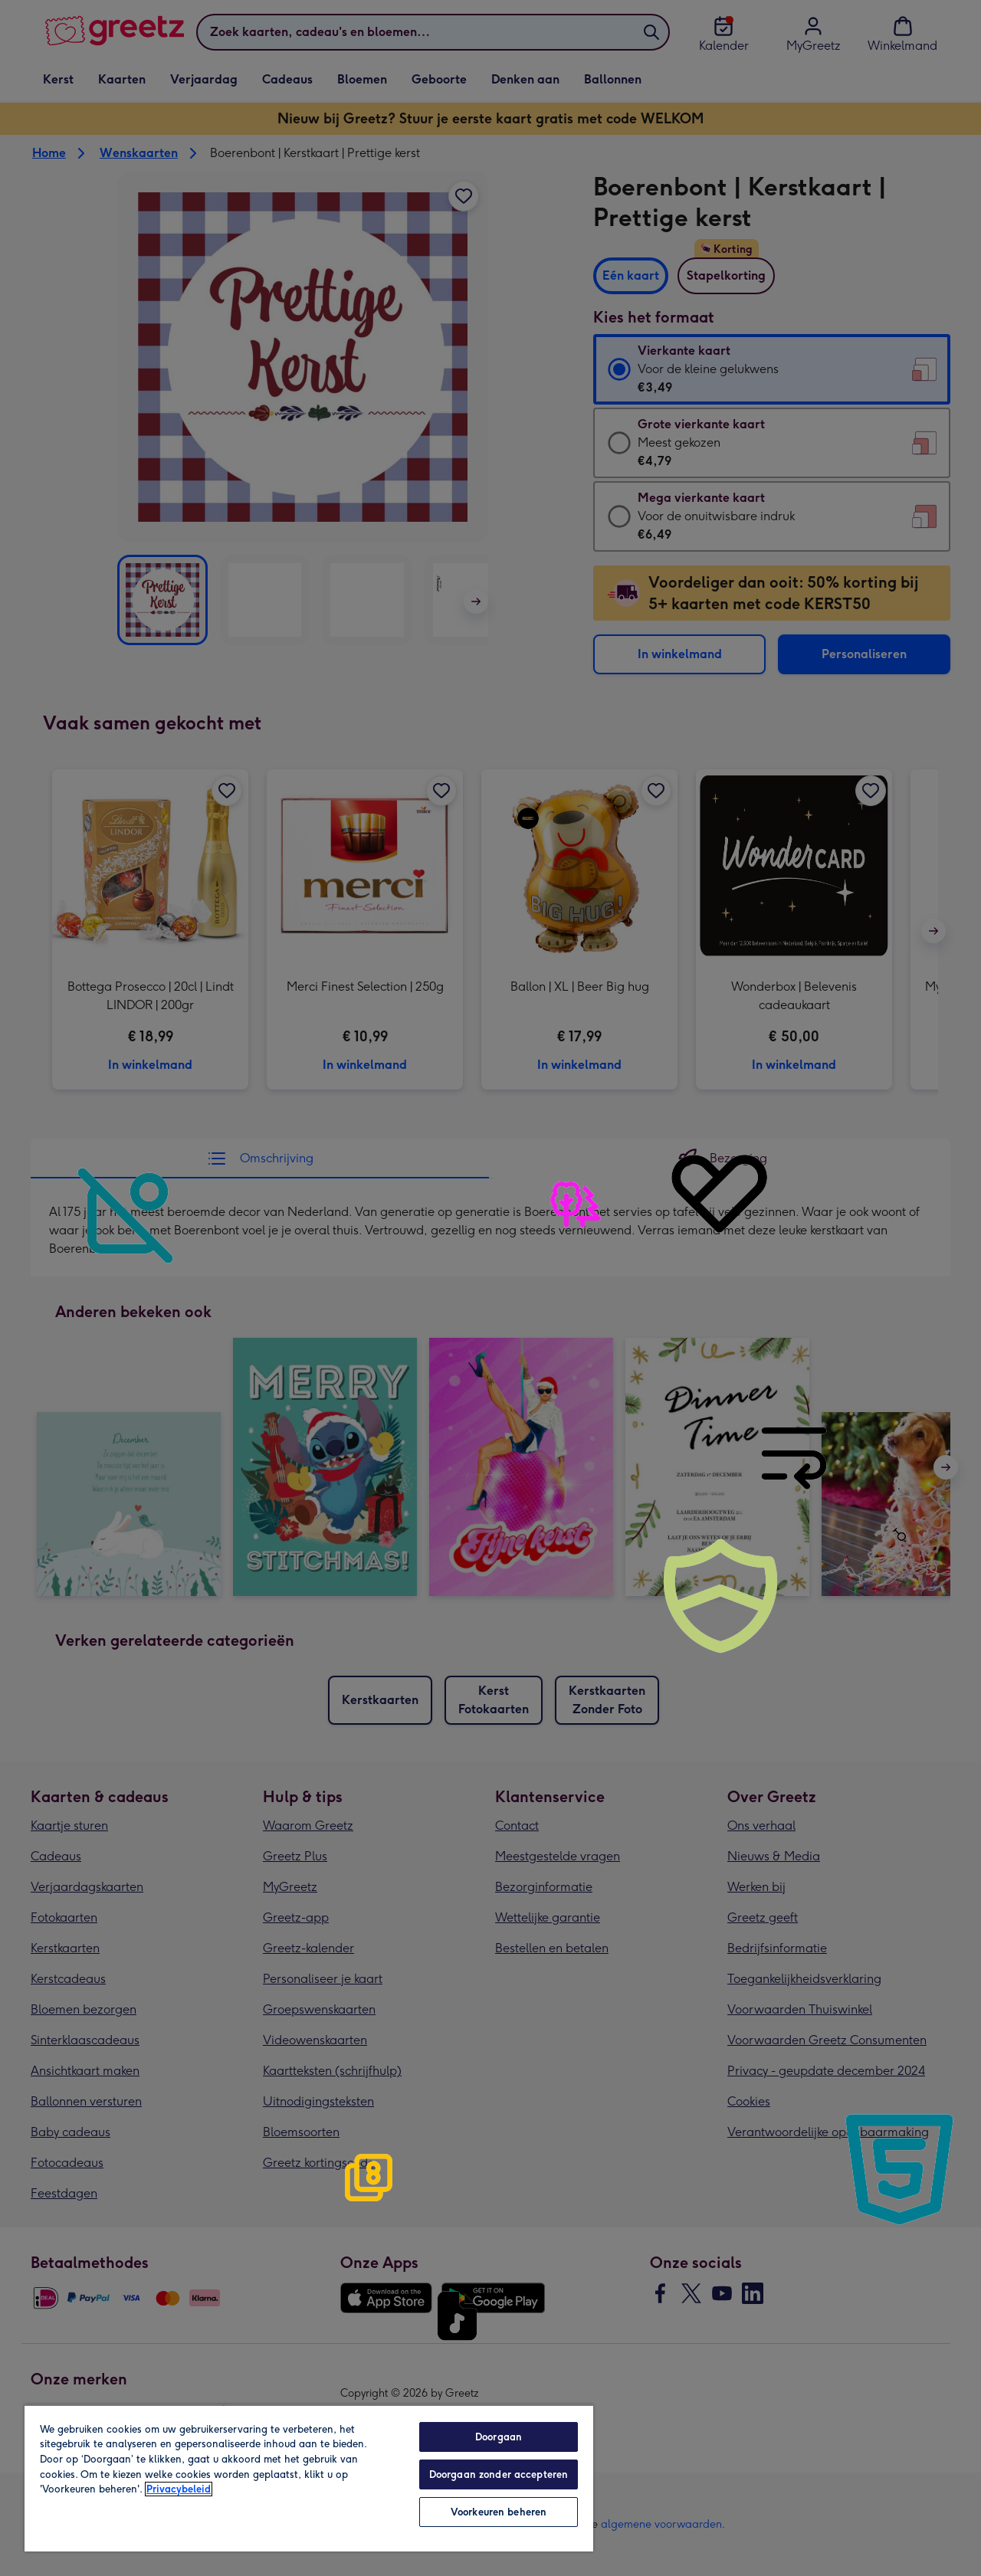  Describe the element at coordinates (899, 1534) in the screenshot. I see `indicates travesti gender identity` at that location.